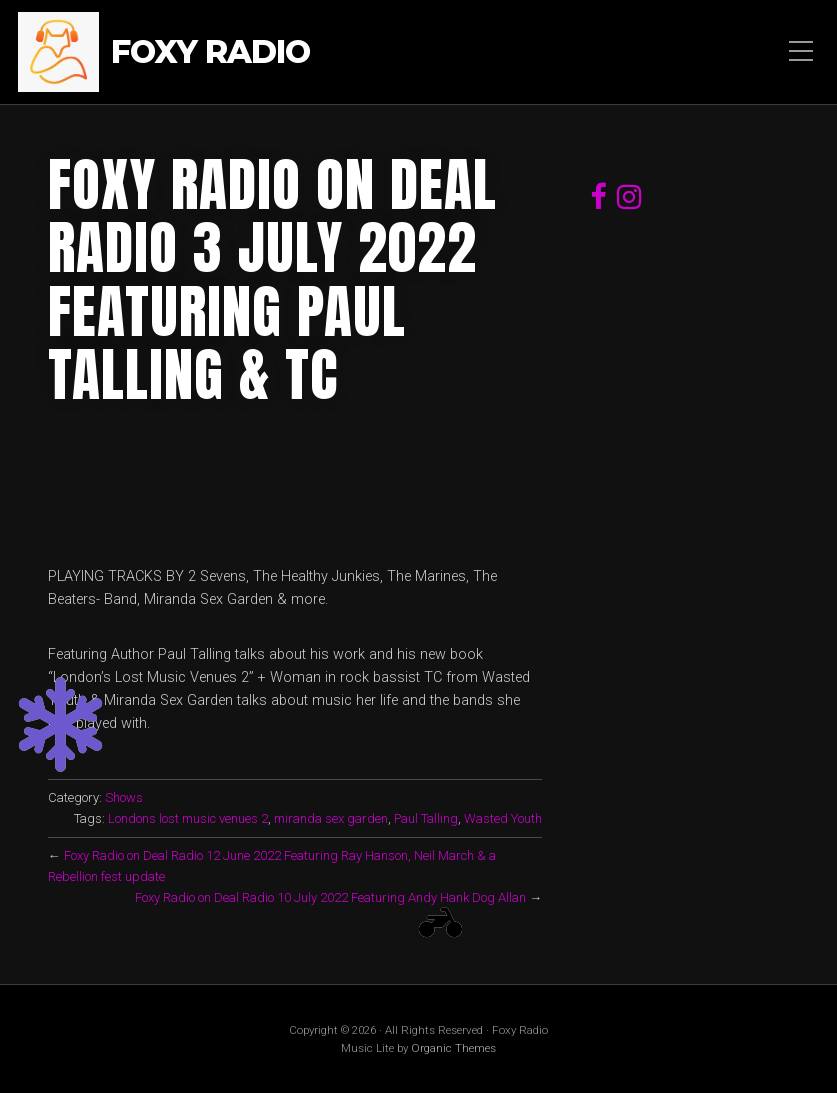 The image size is (837, 1093). I want to click on select motorcycle as transportation mode, so click(440, 921).